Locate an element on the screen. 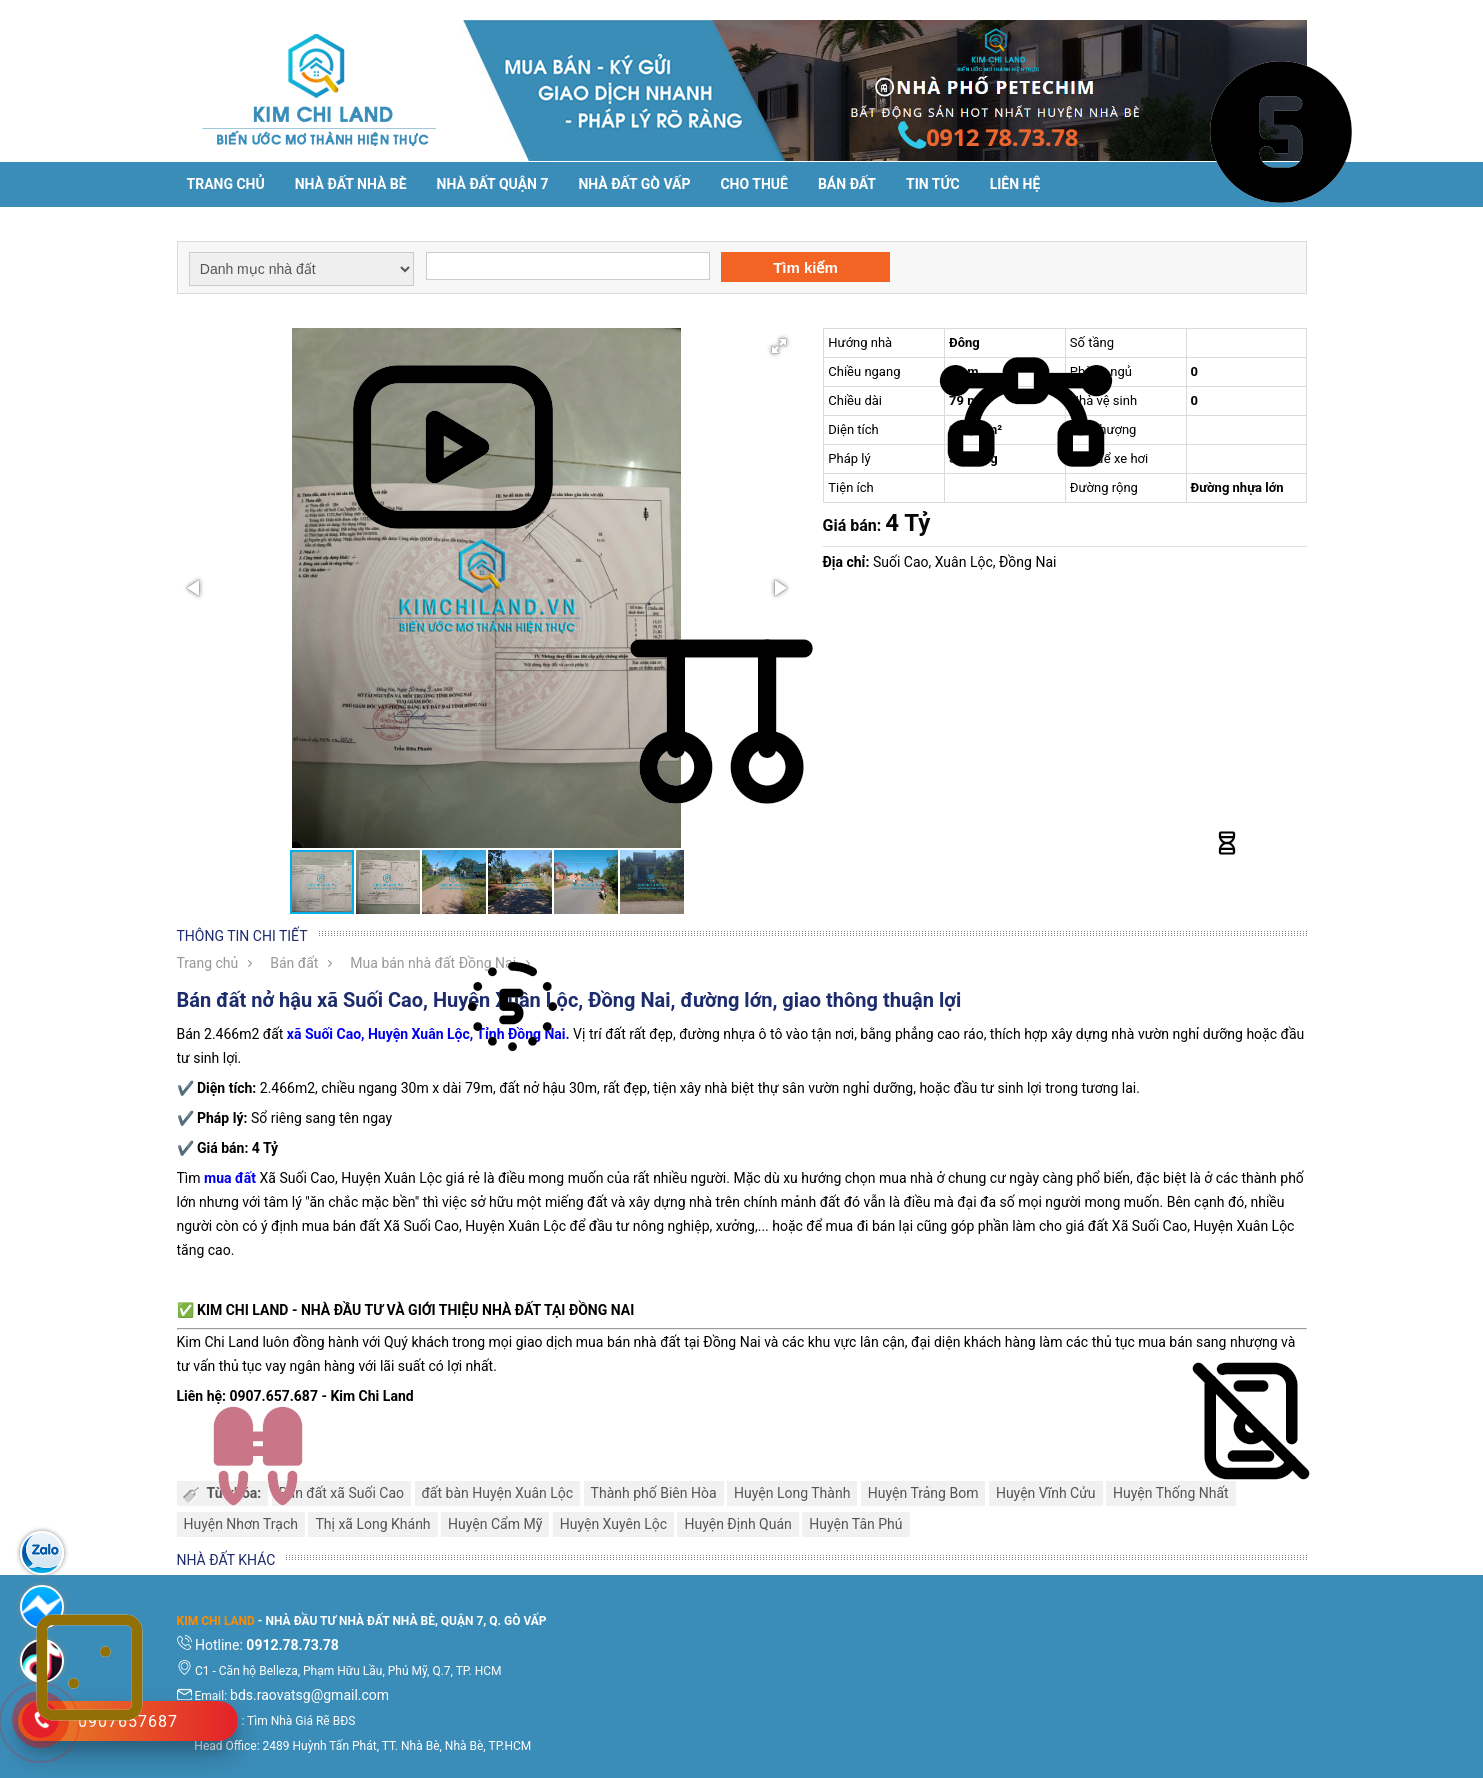  gymnastics rings equipment indicator is located at coordinates (721, 721).